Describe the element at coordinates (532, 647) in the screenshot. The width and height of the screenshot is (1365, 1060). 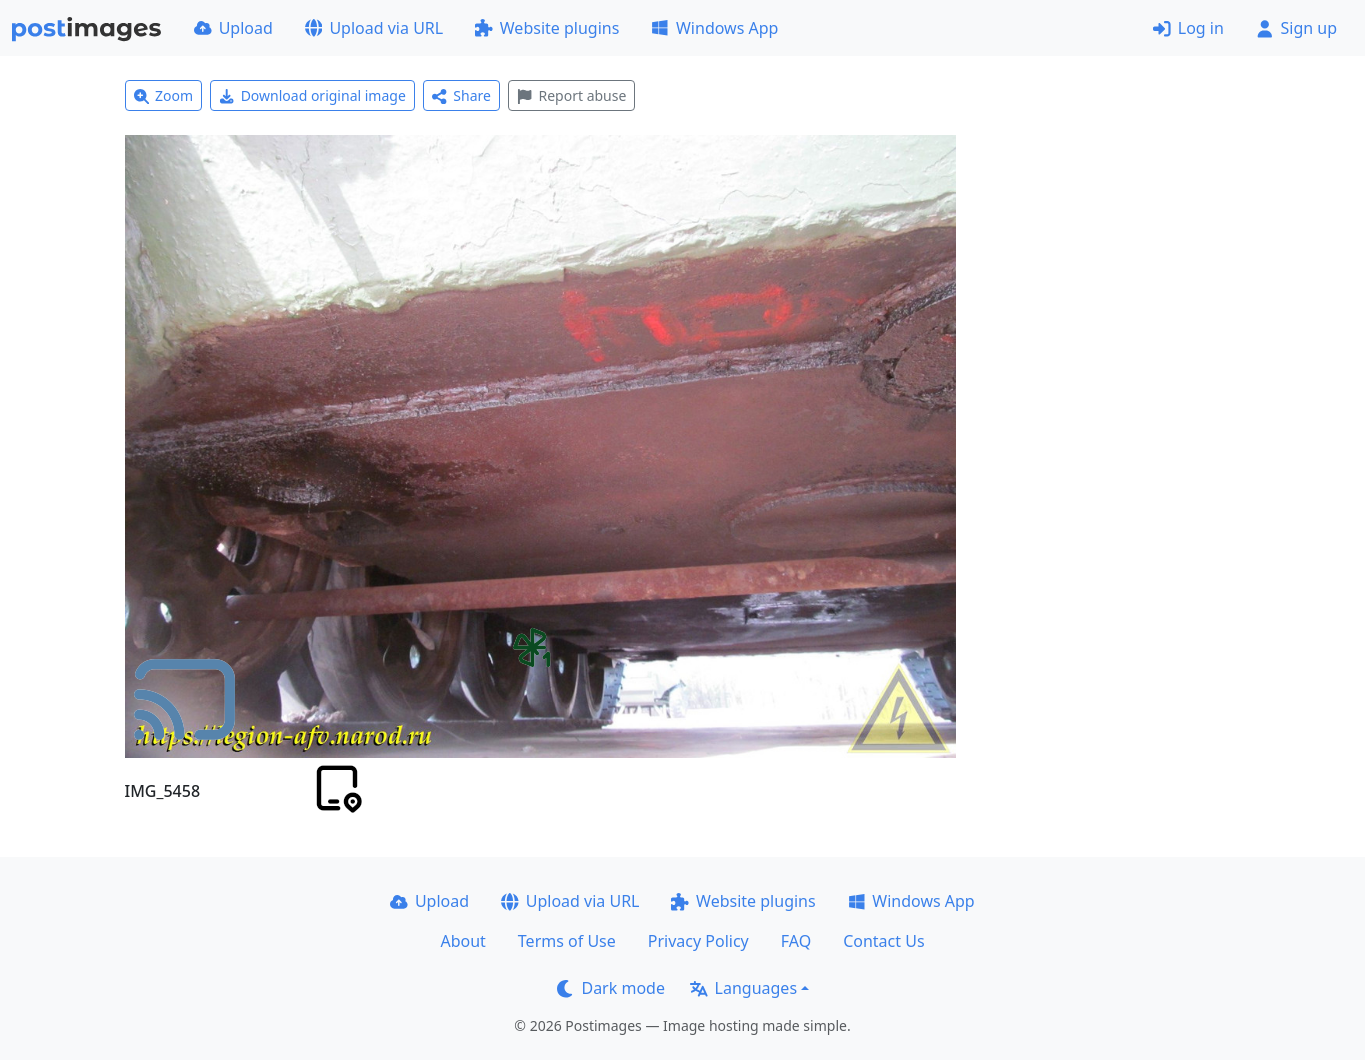
I see `adjust car ventilation fan to setting 1` at that location.